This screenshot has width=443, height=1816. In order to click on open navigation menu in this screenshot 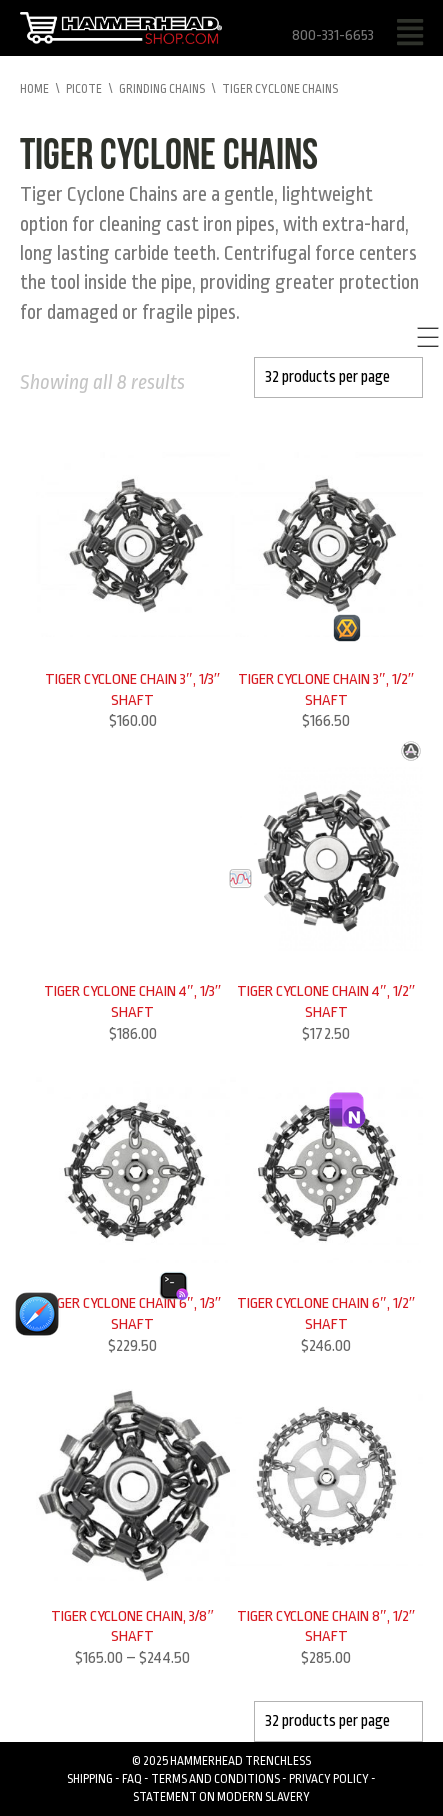, I will do `click(428, 338)`.